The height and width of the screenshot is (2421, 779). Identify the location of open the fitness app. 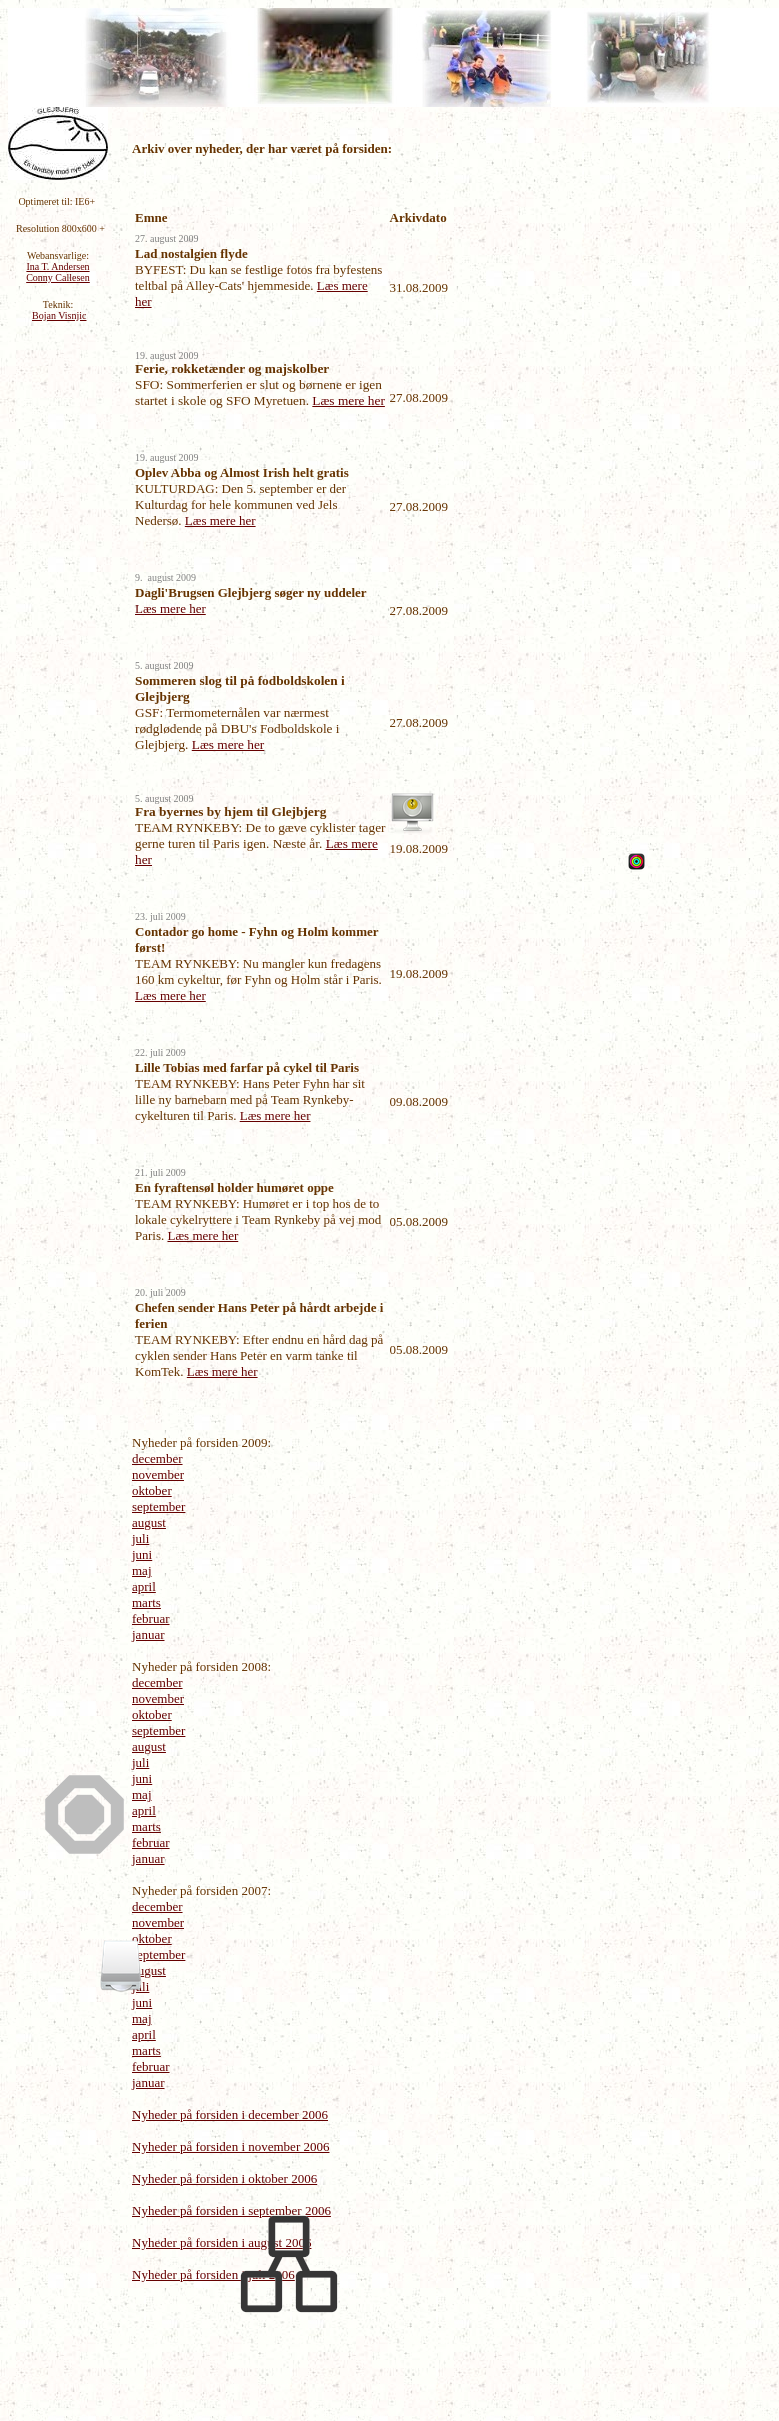
(636, 861).